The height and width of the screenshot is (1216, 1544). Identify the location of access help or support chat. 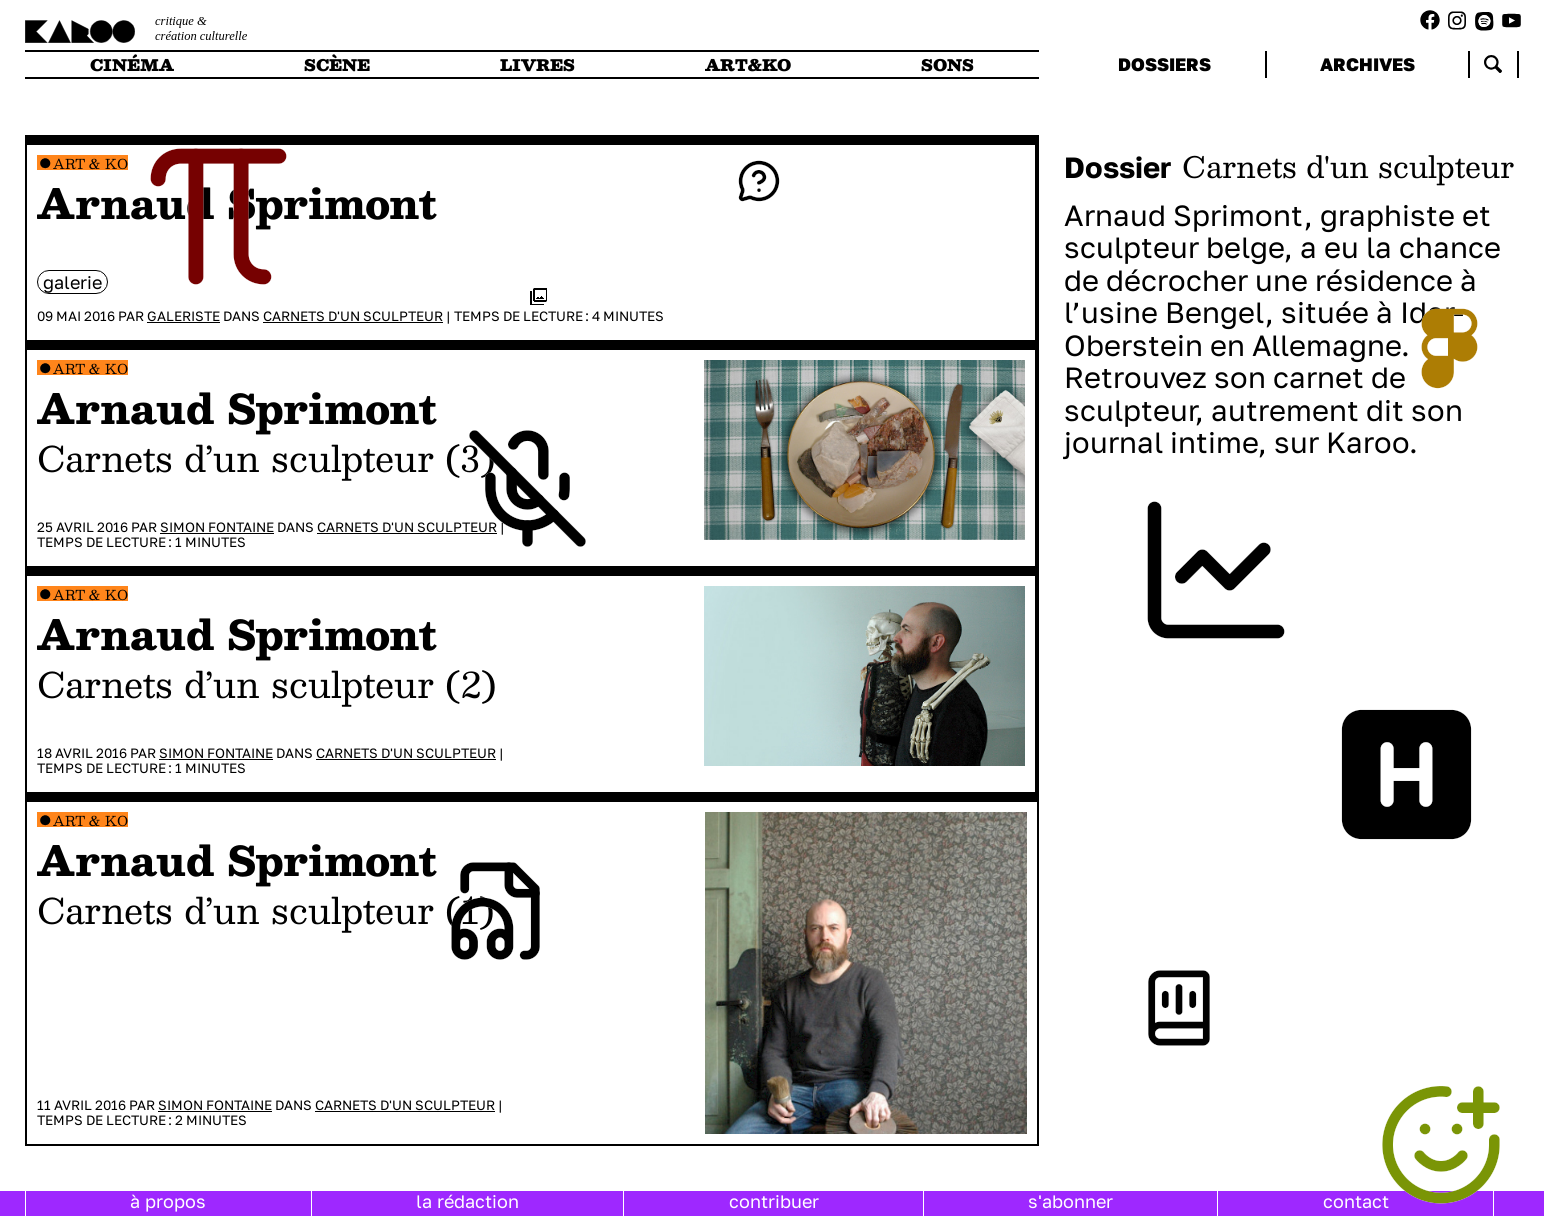
(759, 181).